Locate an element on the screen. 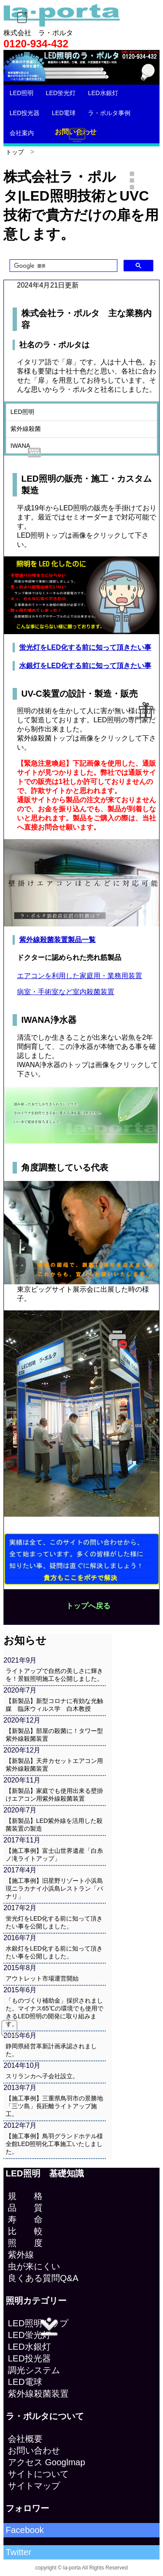 The width and height of the screenshot is (163, 2576). access desktop sharing settings is located at coordinates (77, 134).